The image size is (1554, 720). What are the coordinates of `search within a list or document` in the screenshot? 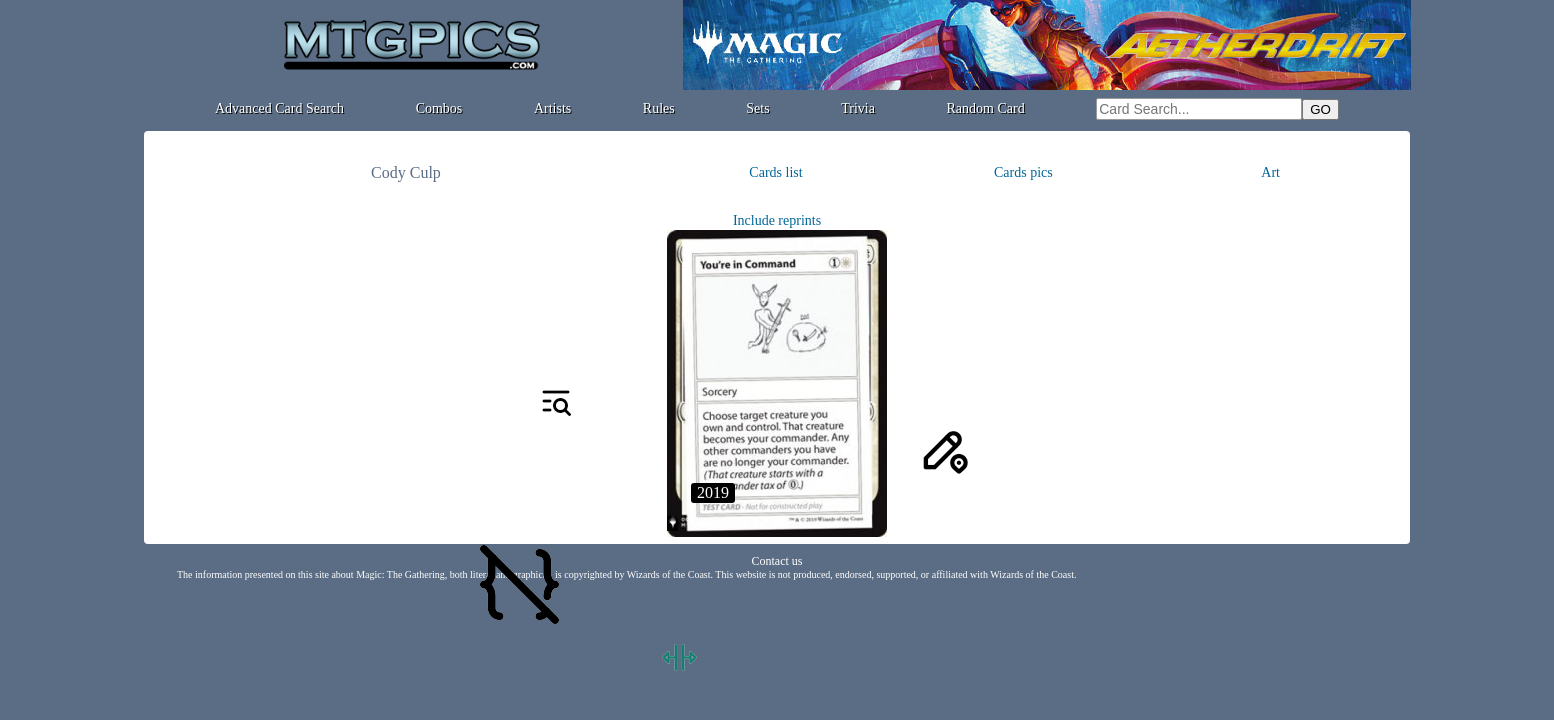 It's located at (556, 401).